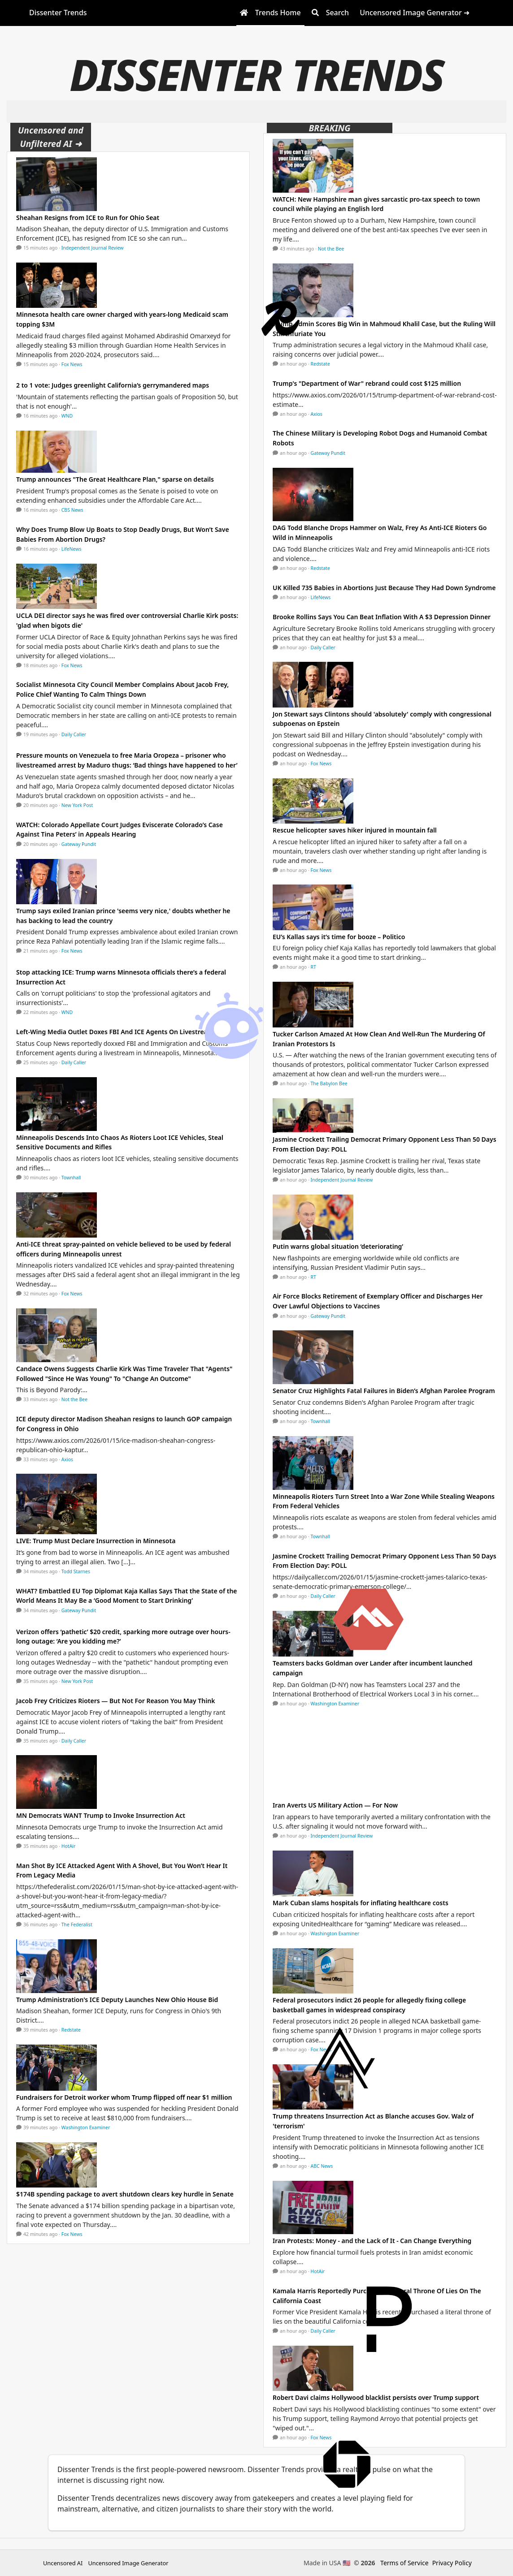  I want to click on Redis database service logo, so click(280, 318).